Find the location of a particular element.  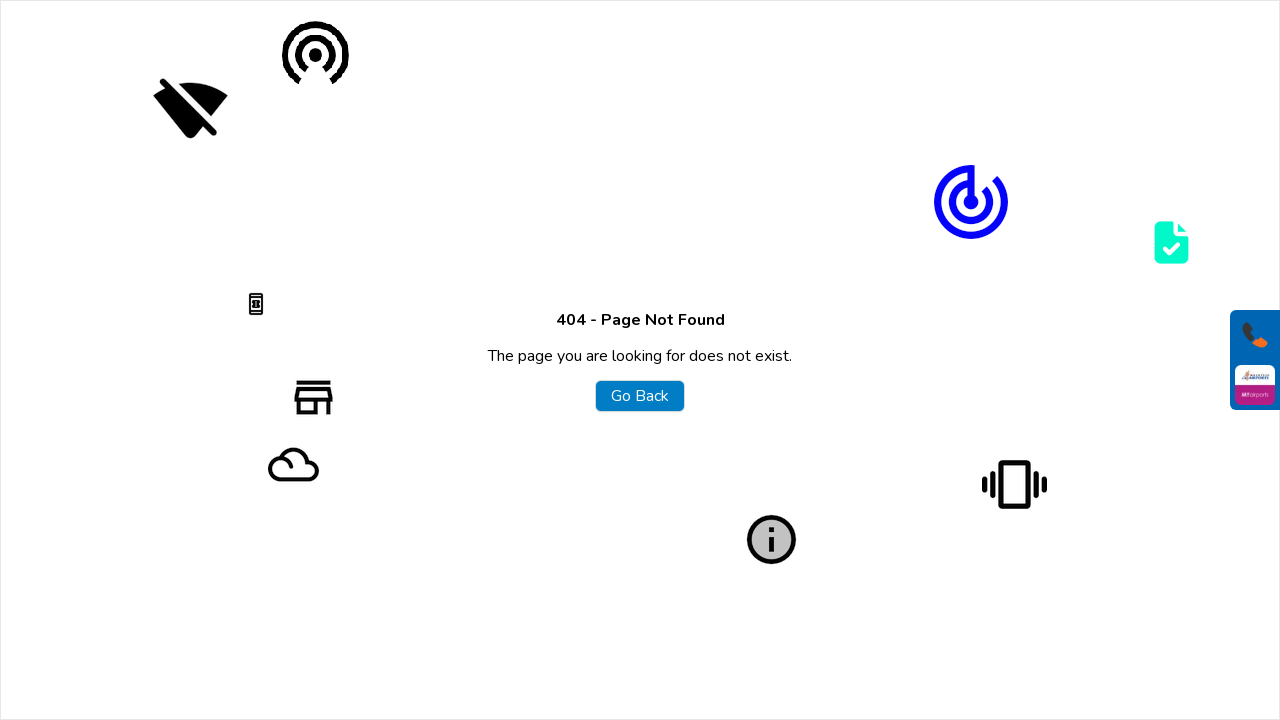

indicates cloud storage or services is located at coordinates (293, 464).